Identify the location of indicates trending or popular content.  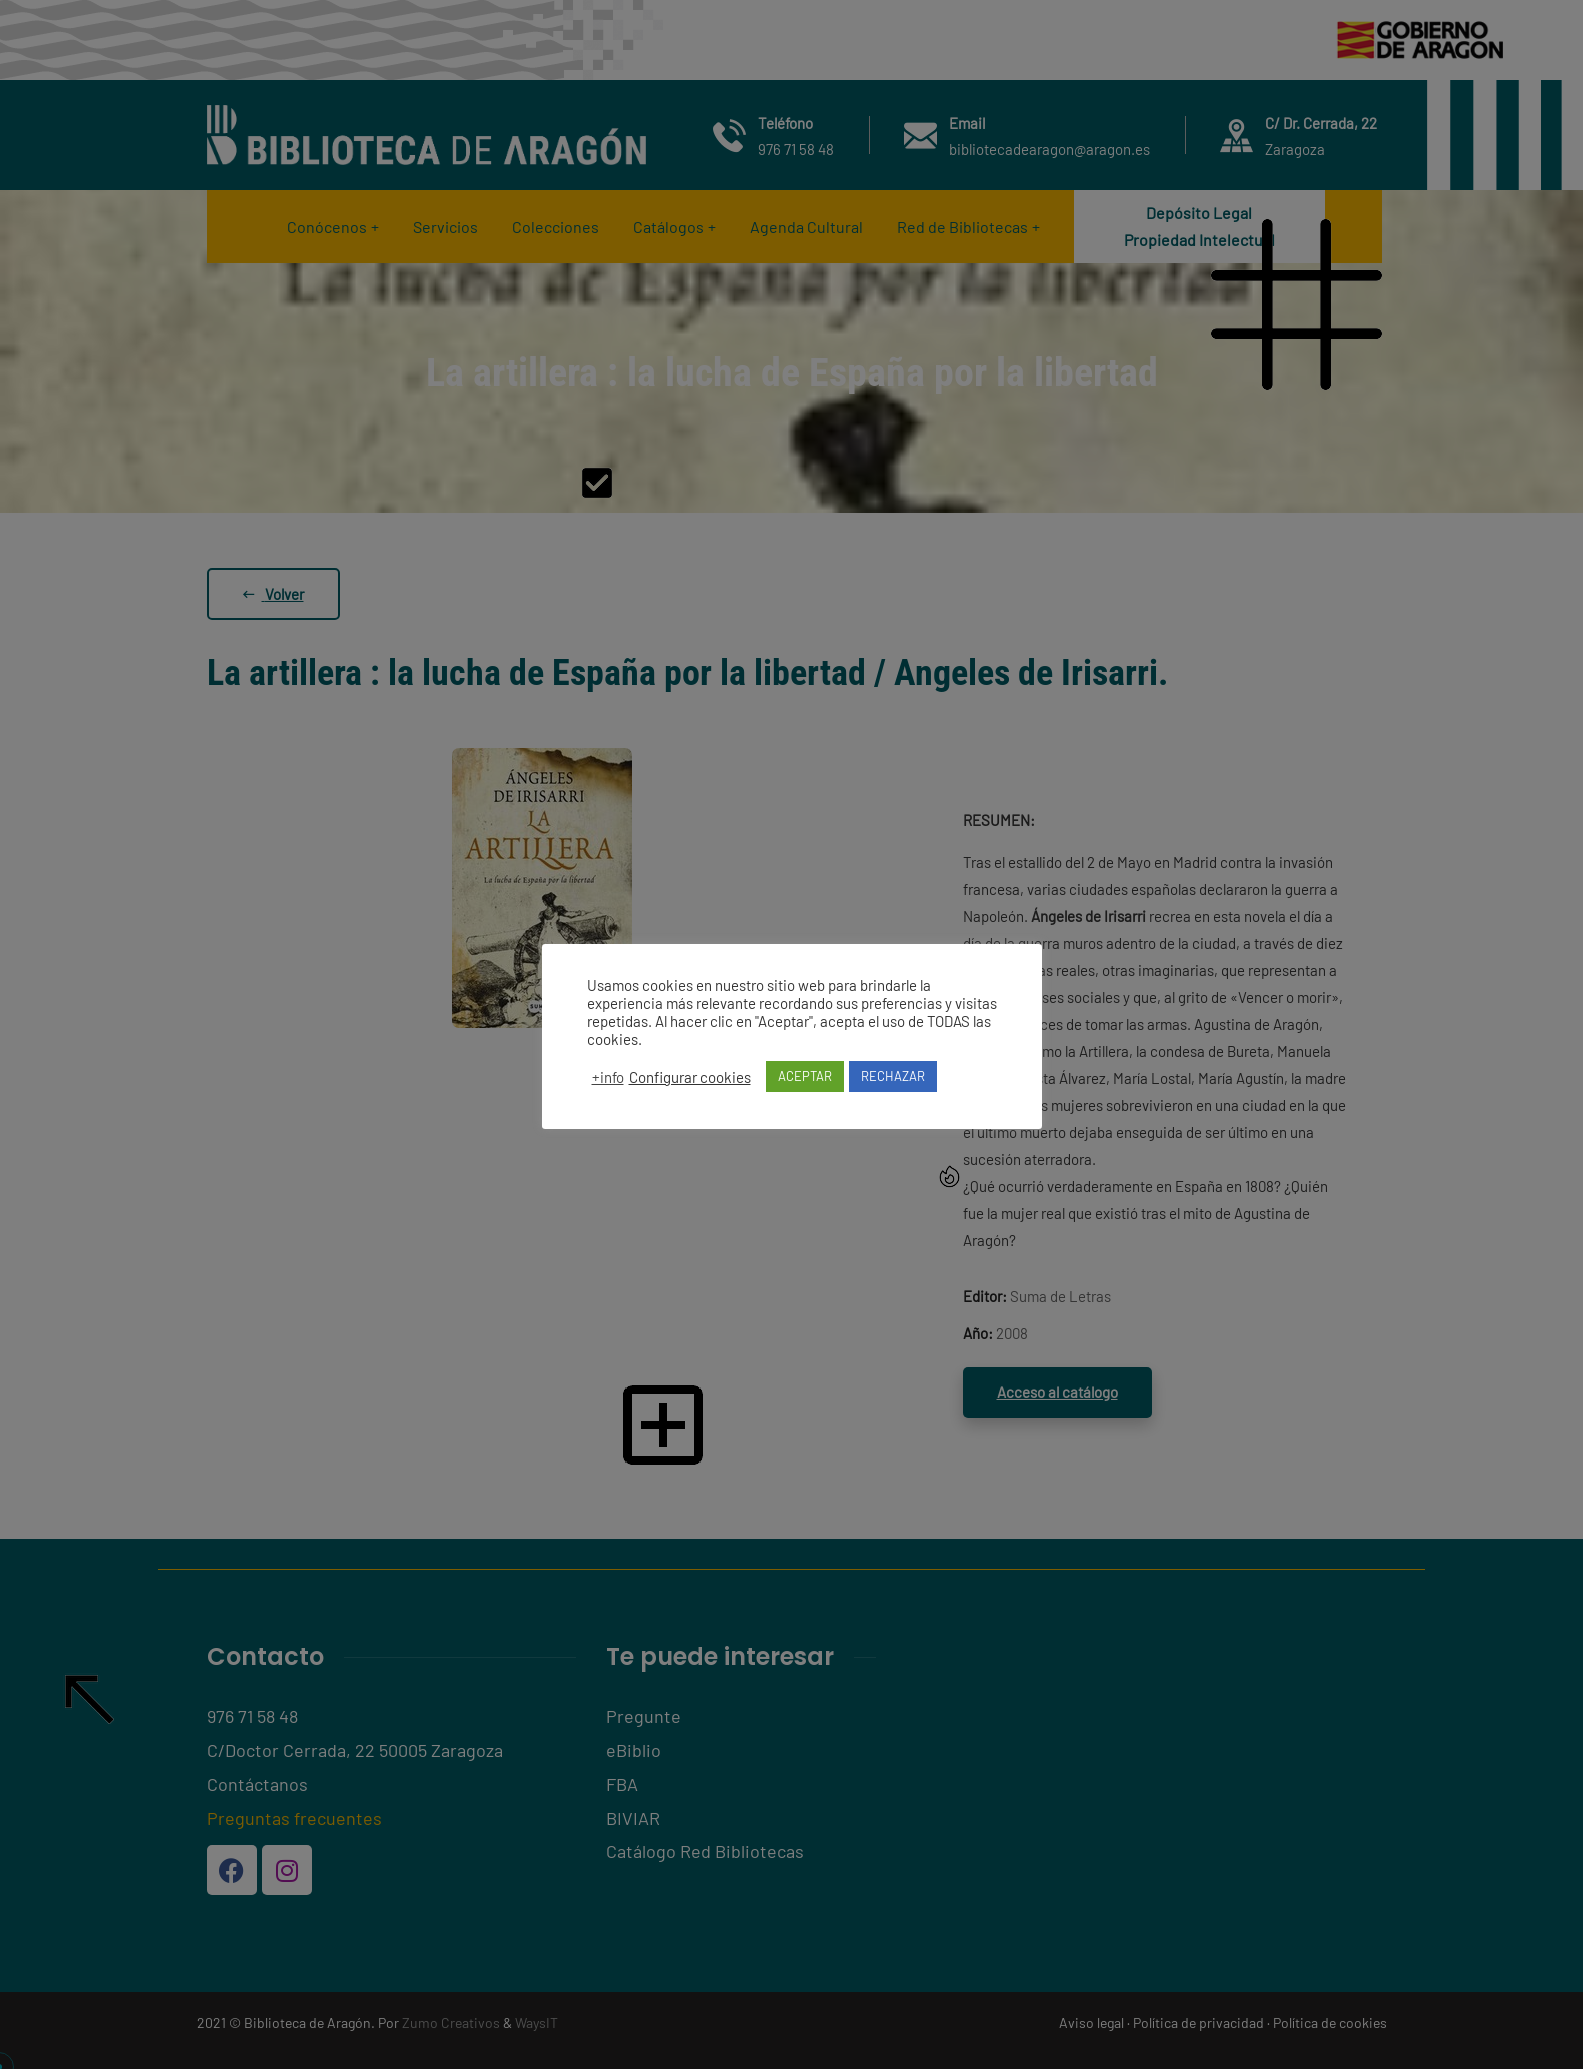
(949, 1176).